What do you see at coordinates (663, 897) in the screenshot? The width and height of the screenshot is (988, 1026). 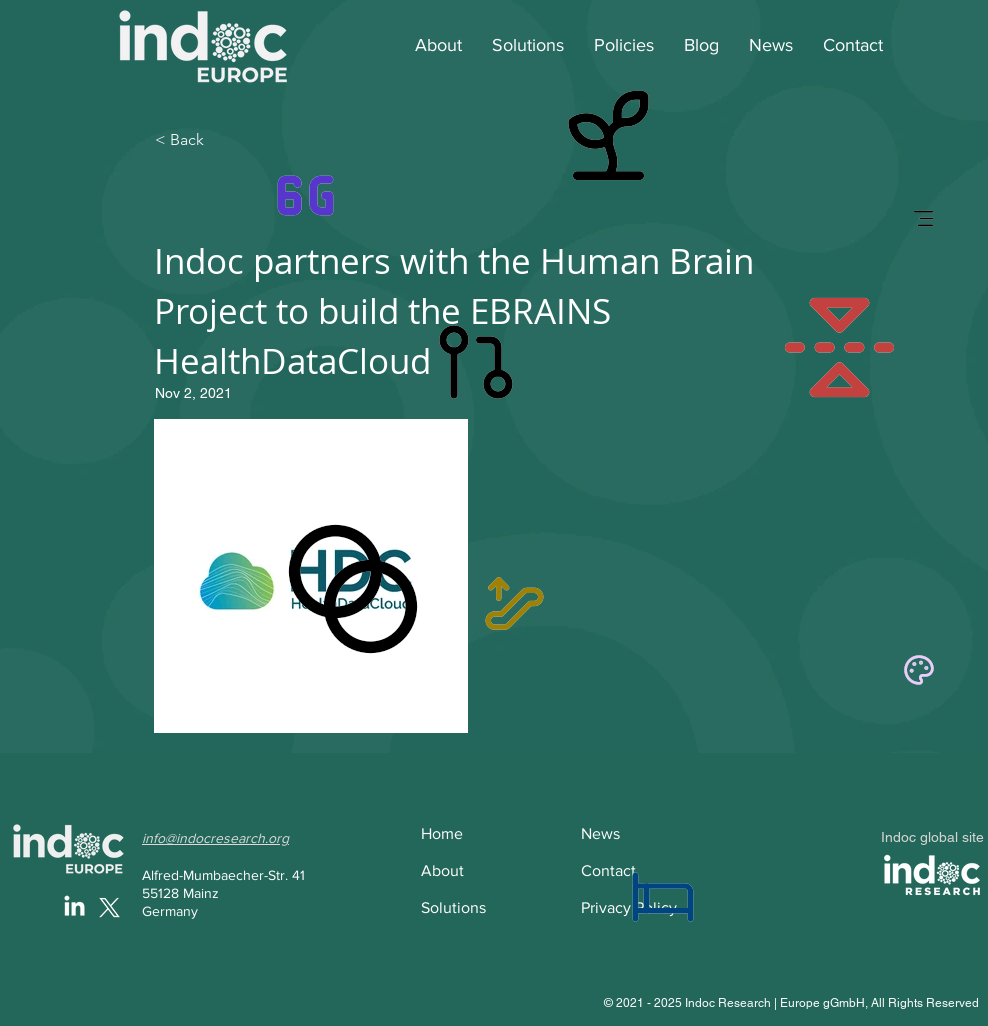 I see `view accommodation or hotel options` at bounding box center [663, 897].